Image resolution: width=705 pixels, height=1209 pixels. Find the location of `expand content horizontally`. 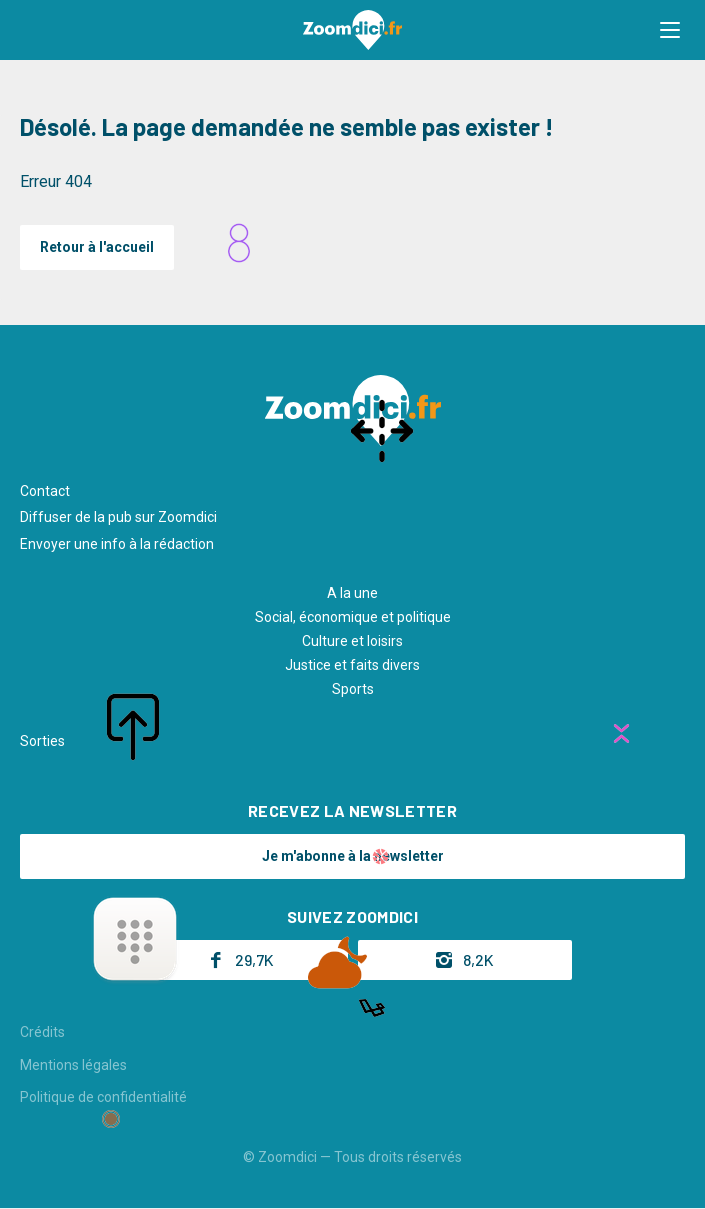

expand content horizontally is located at coordinates (382, 431).